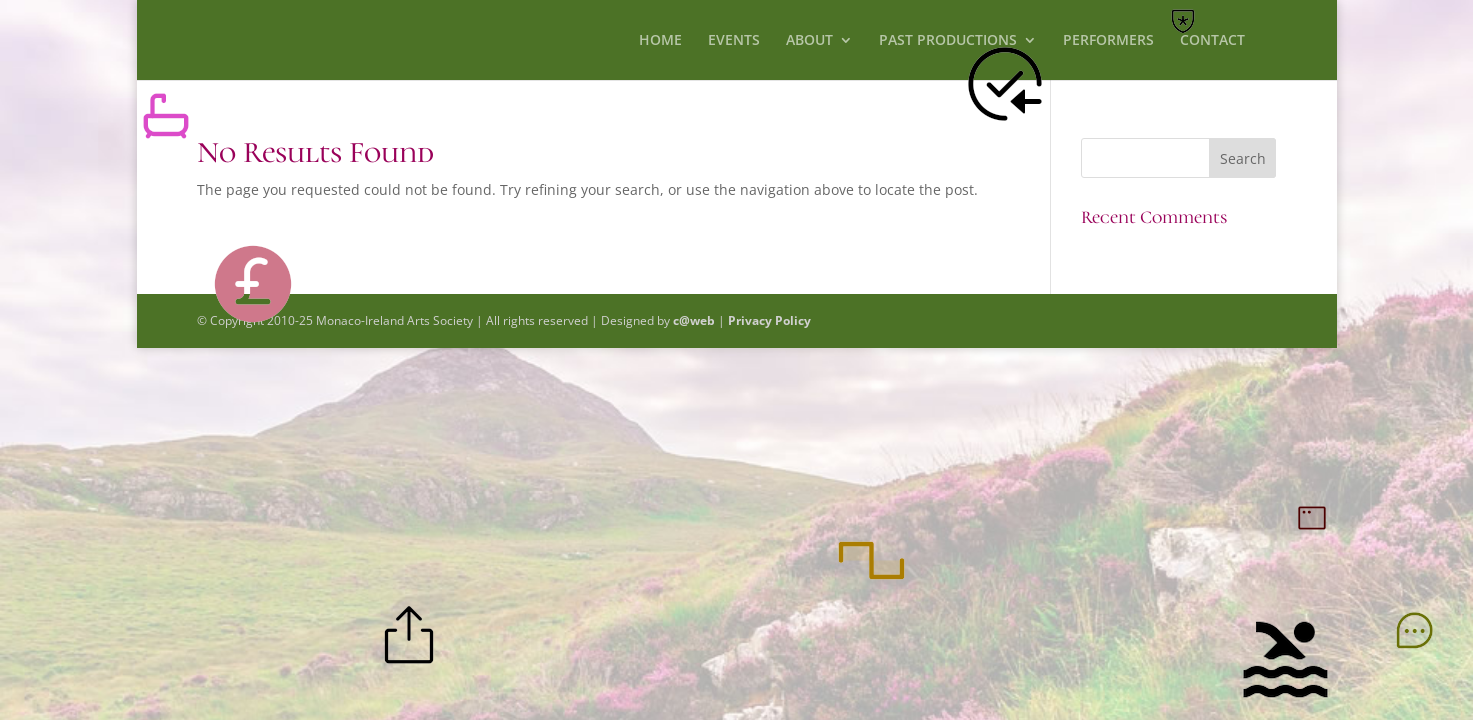  Describe the element at coordinates (409, 637) in the screenshot. I see `export or share content to another app` at that location.